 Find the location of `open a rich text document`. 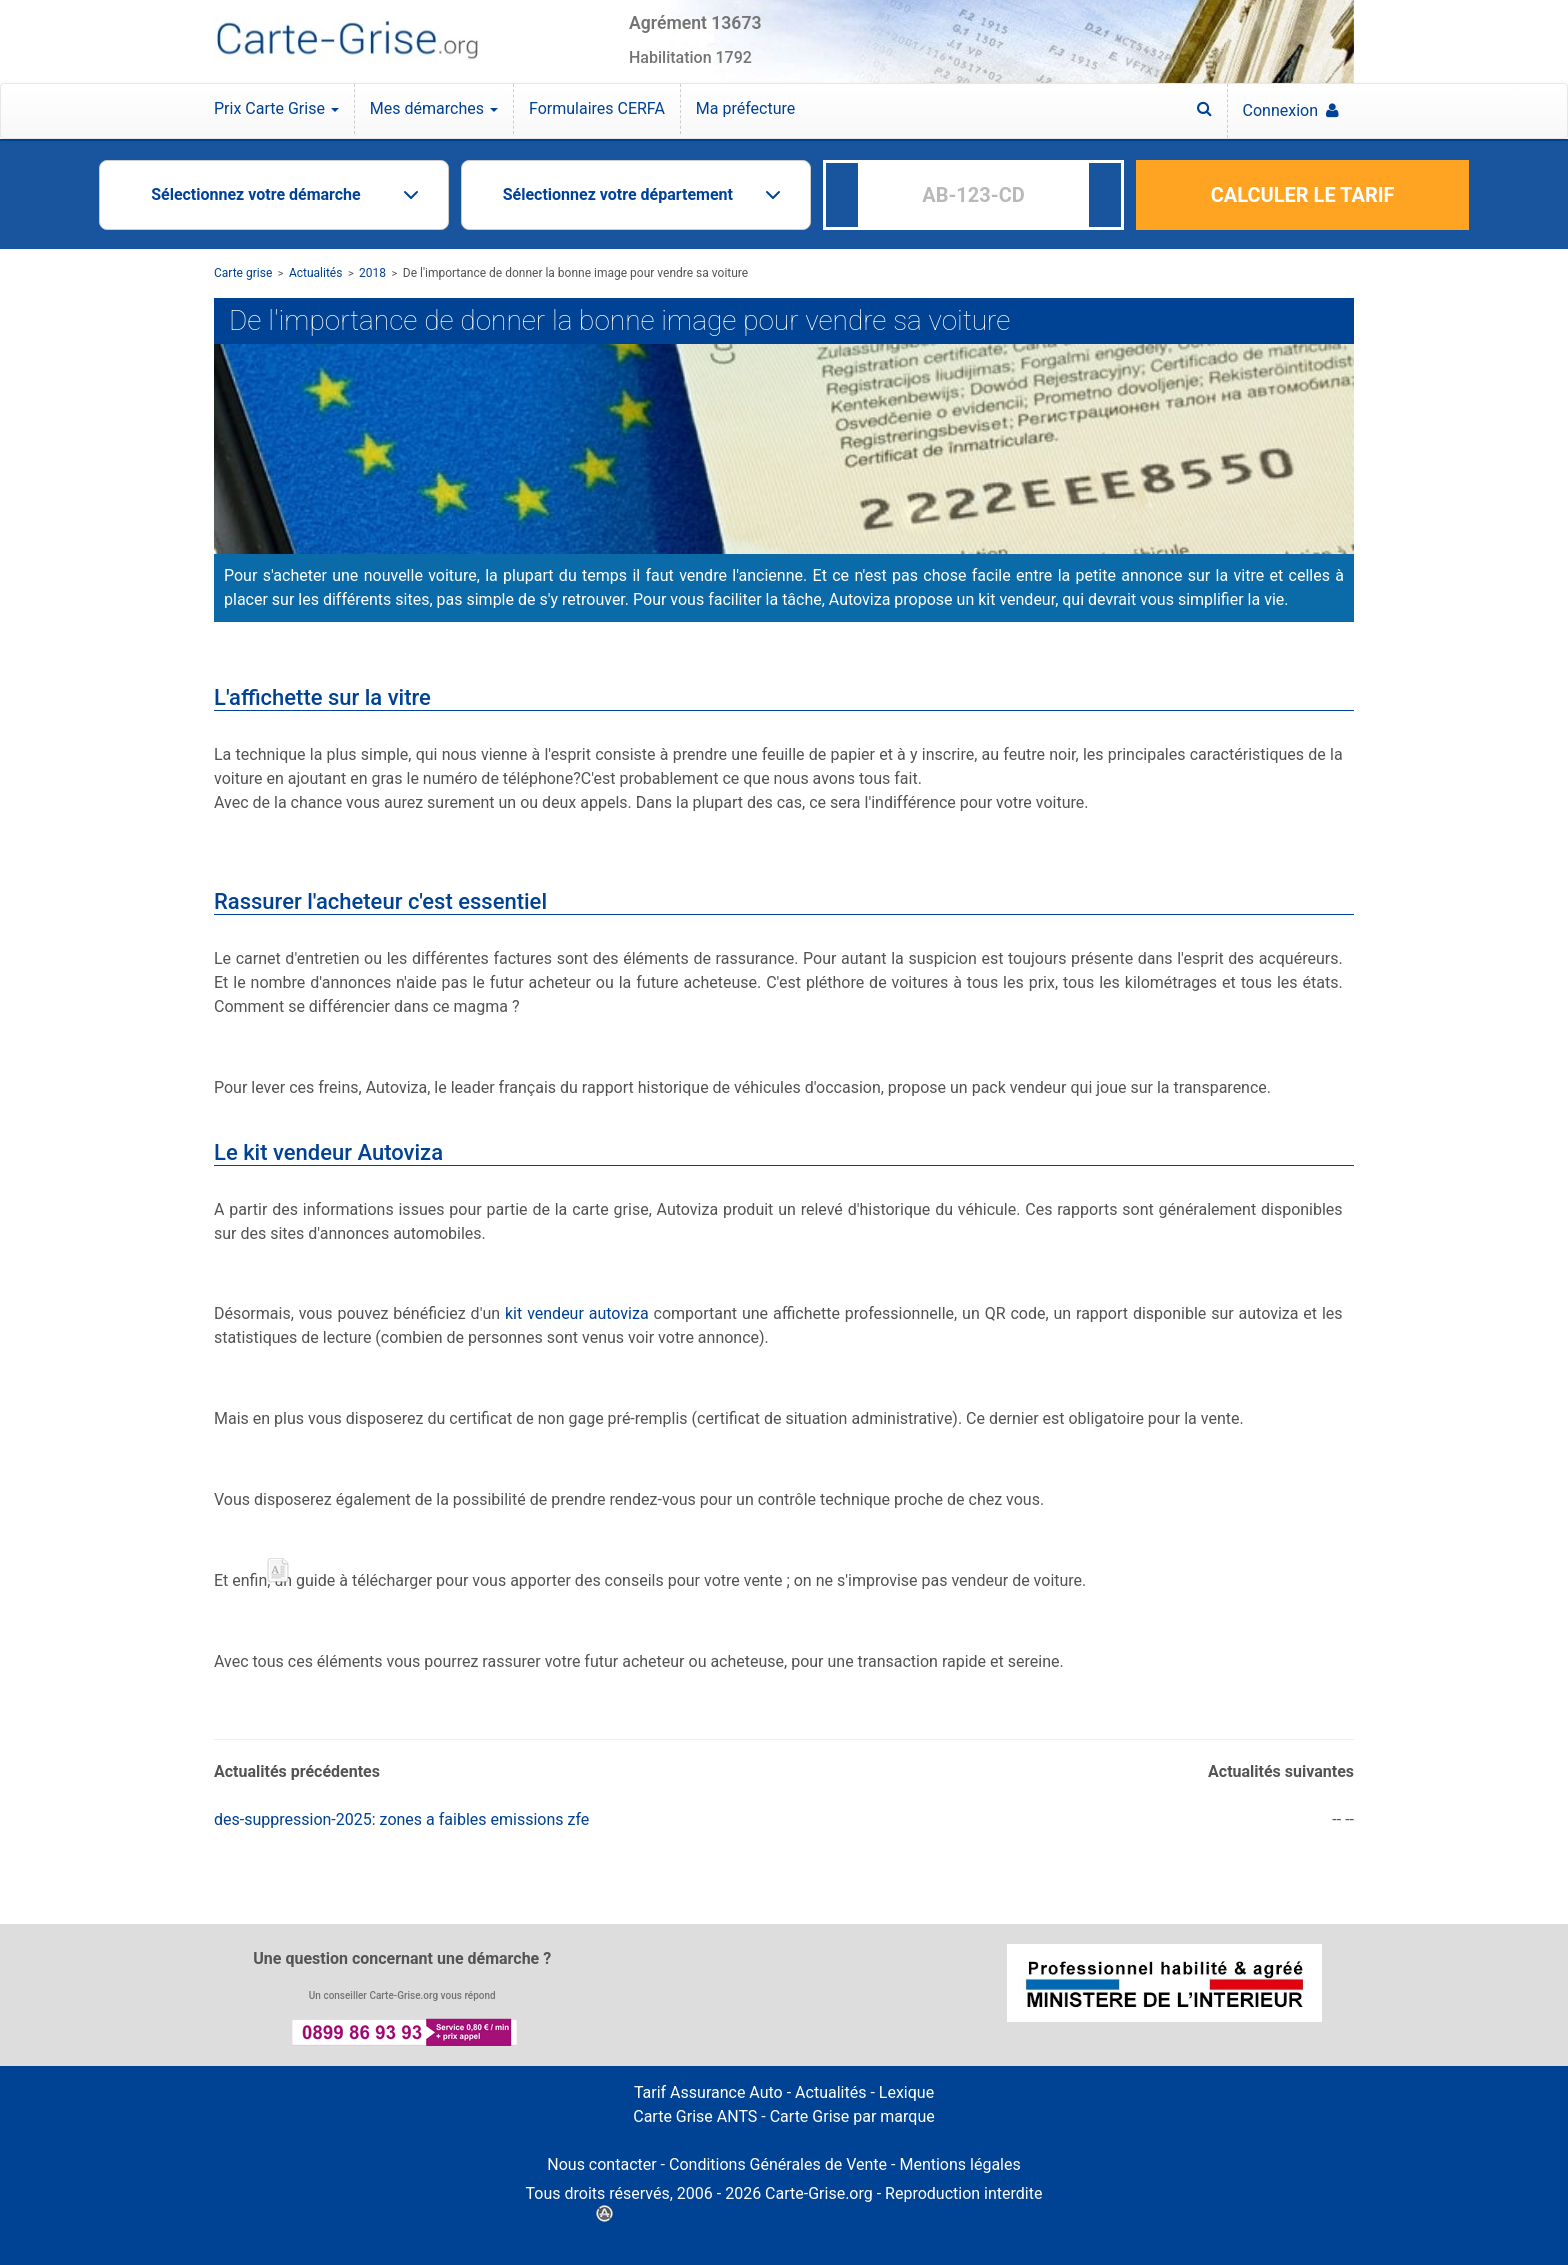

open a rich text document is located at coordinates (278, 1570).